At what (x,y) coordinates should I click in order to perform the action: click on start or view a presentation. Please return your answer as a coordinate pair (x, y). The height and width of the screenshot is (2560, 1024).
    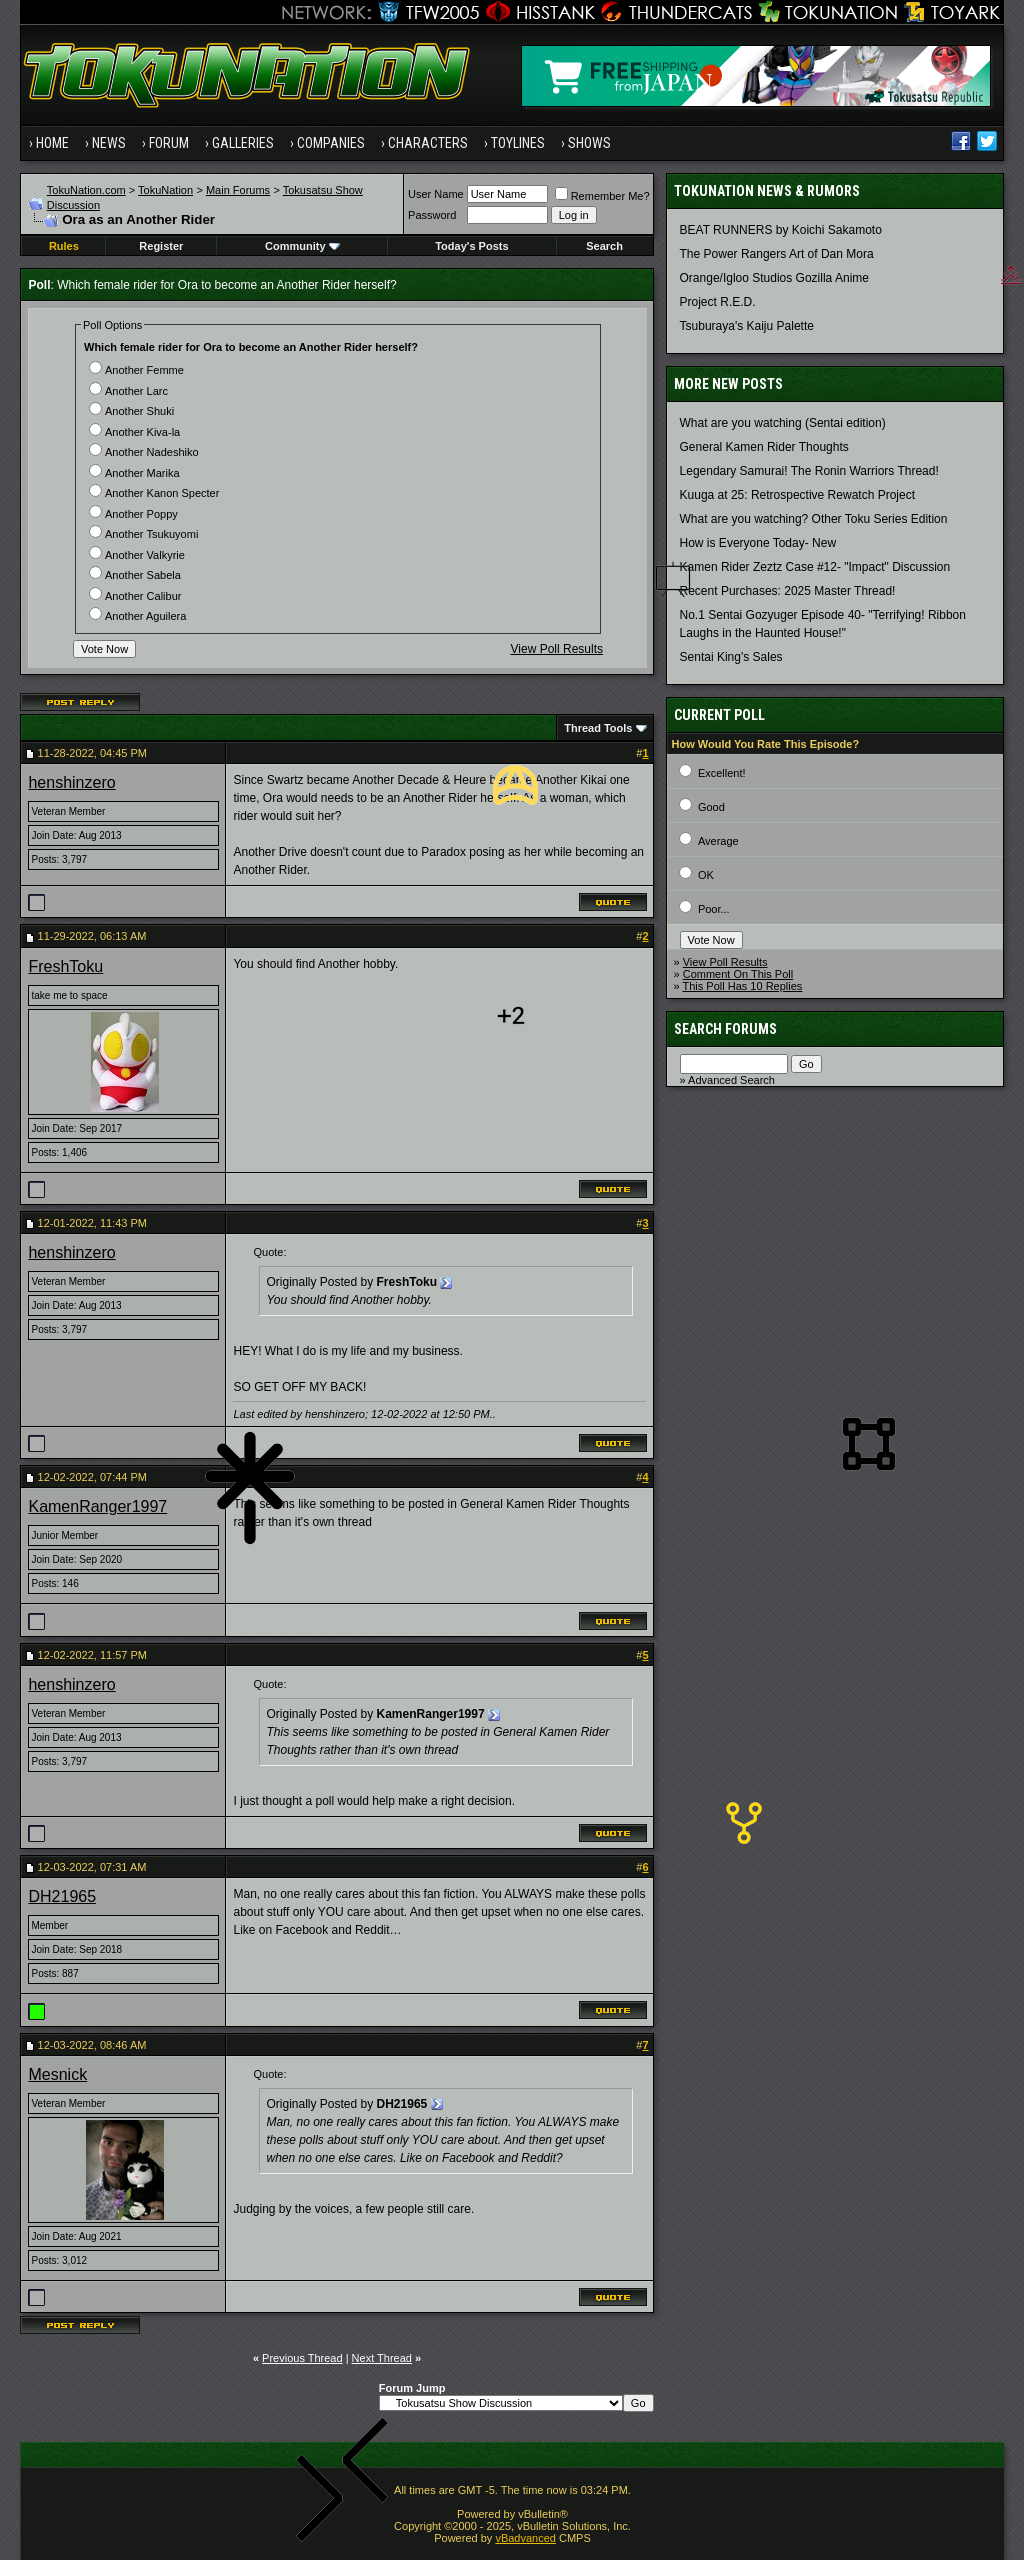
    Looking at the image, I should click on (673, 580).